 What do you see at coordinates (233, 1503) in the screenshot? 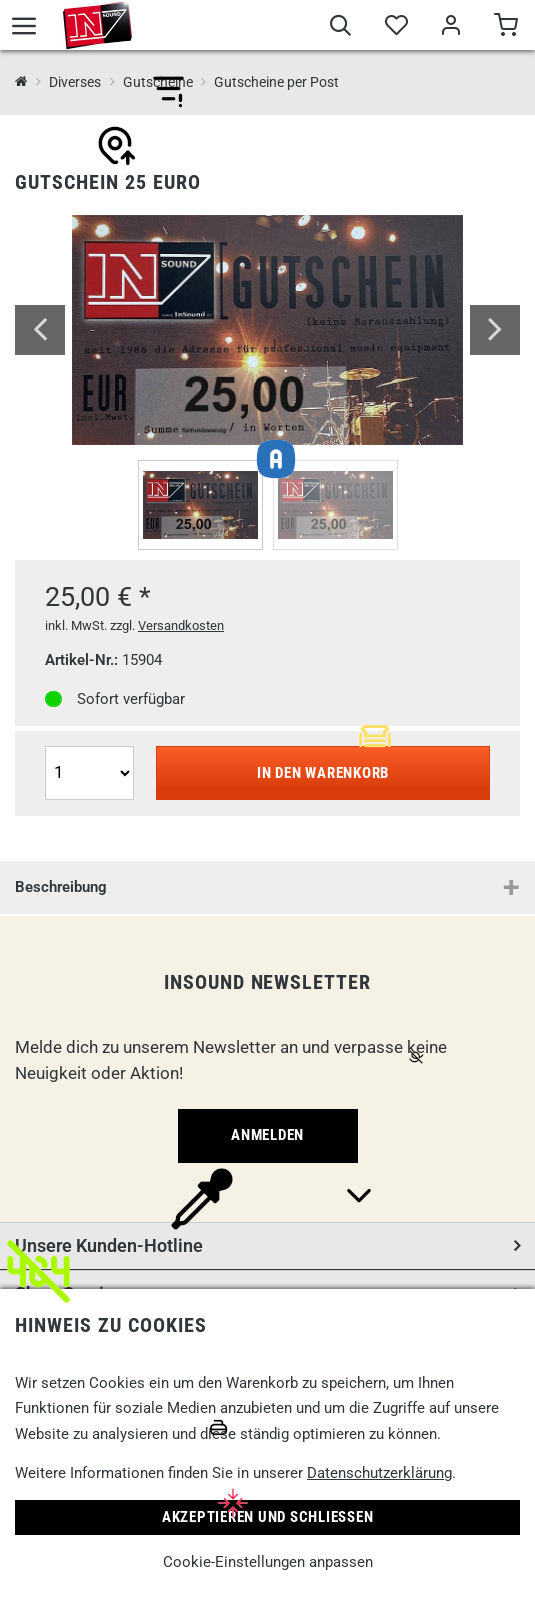
I see `collapse or minimize content from all directions` at bounding box center [233, 1503].